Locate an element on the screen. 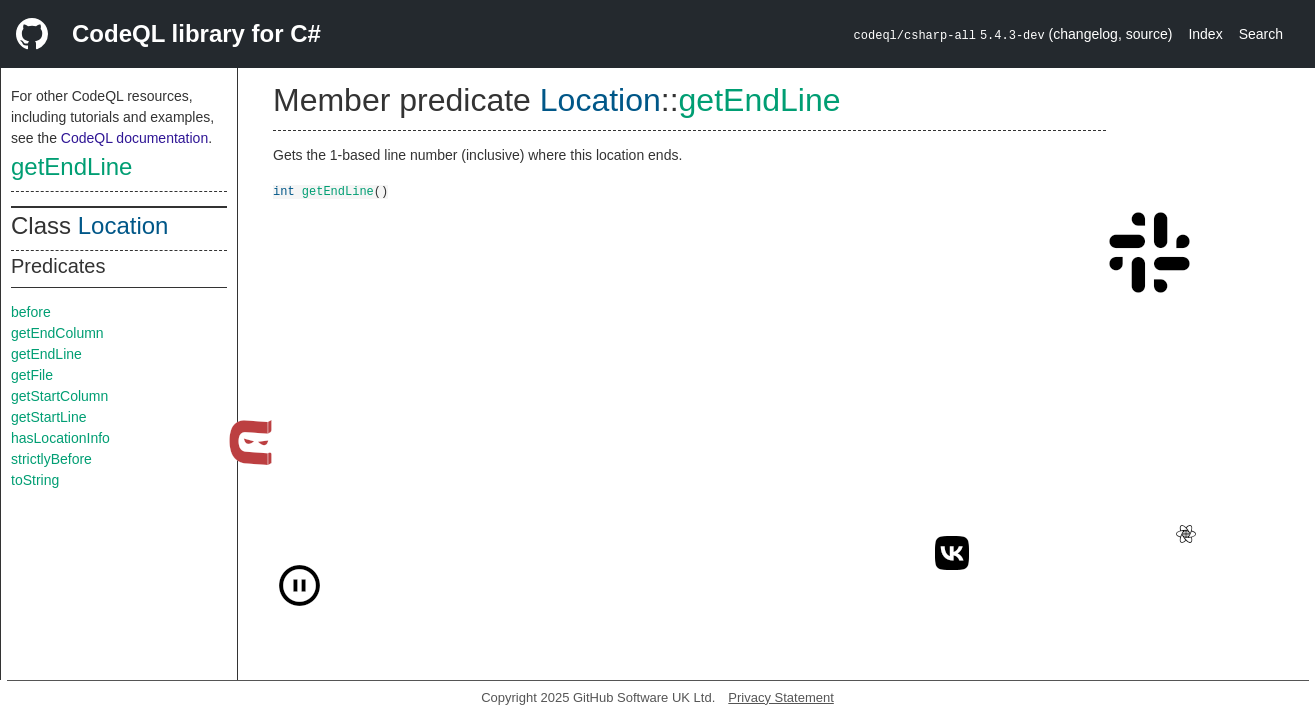 This screenshot has width=1315, height=720. react table library logo is located at coordinates (1186, 534).